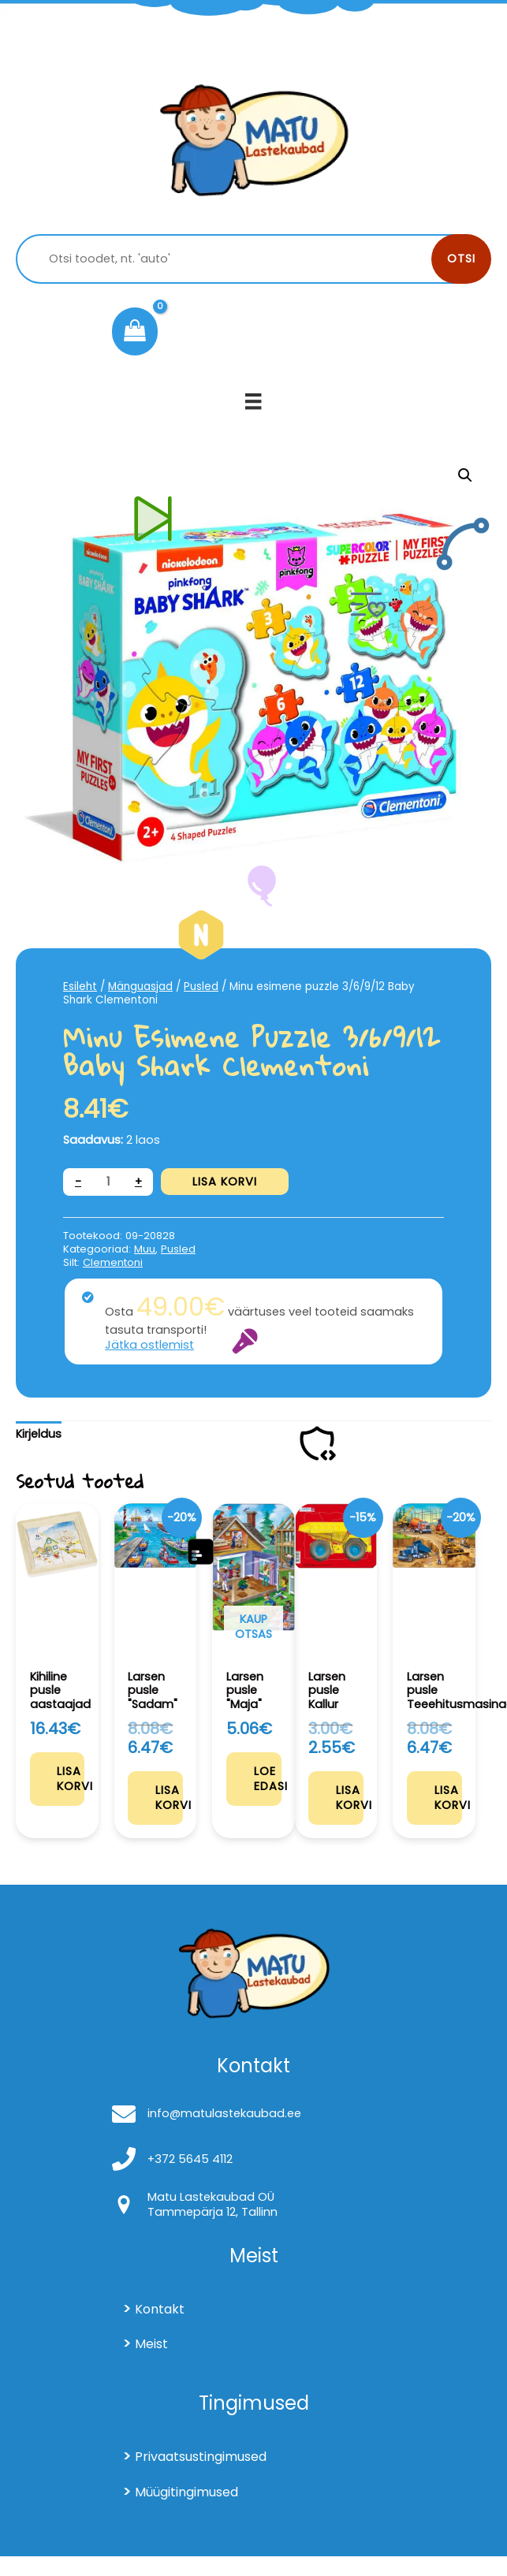 This screenshot has height=2576, width=507. Describe the element at coordinates (366, 604) in the screenshot. I see `view your favorites list` at that location.